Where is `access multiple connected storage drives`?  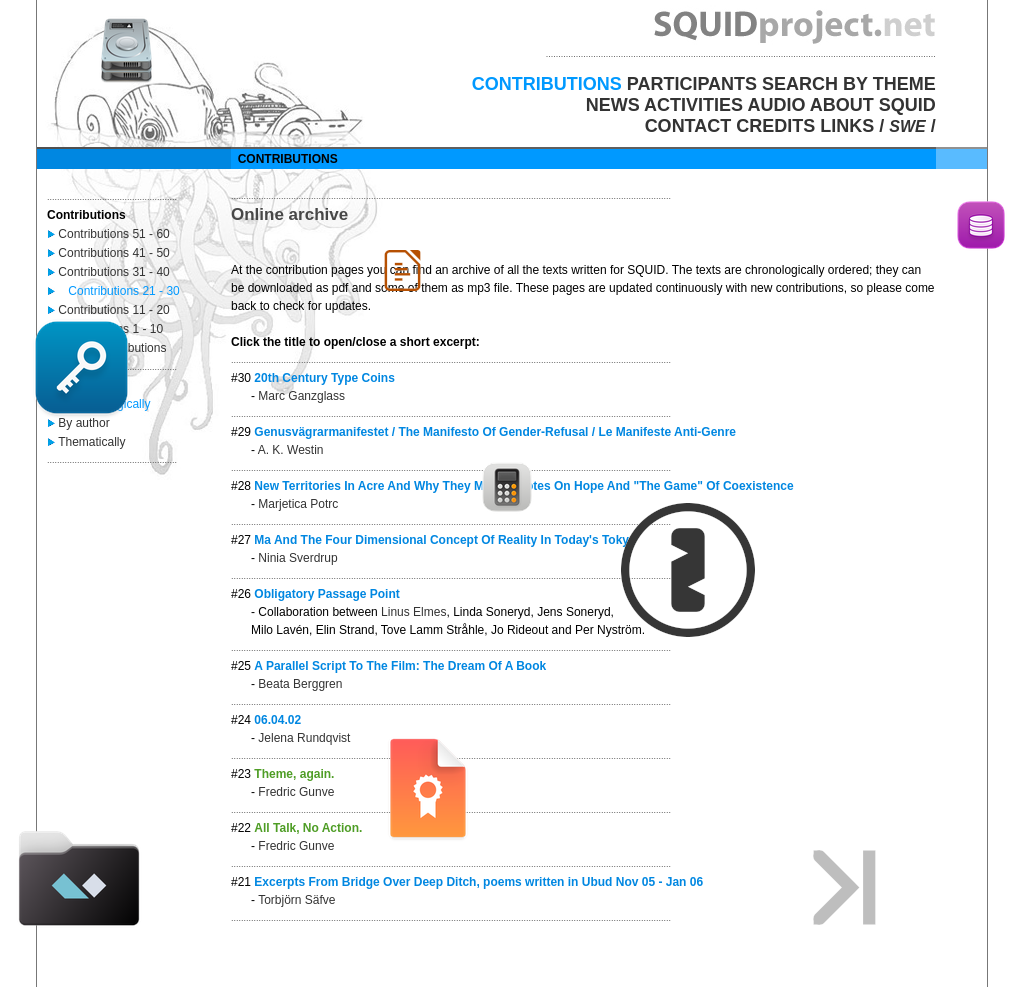 access multiple connected storage drives is located at coordinates (126, 50).